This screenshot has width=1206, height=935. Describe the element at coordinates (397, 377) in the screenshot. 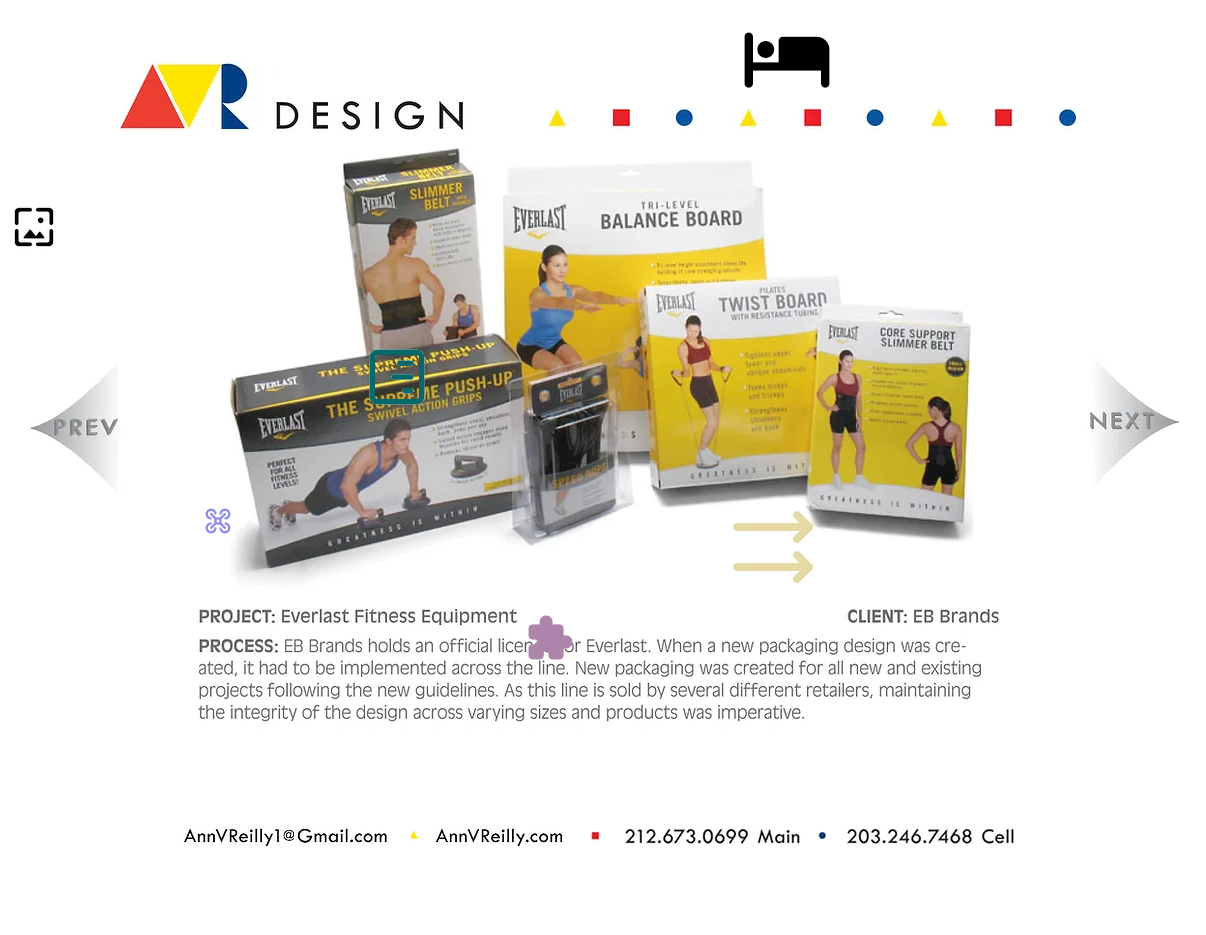

I see `align content to the right with full height stretch` at that location.